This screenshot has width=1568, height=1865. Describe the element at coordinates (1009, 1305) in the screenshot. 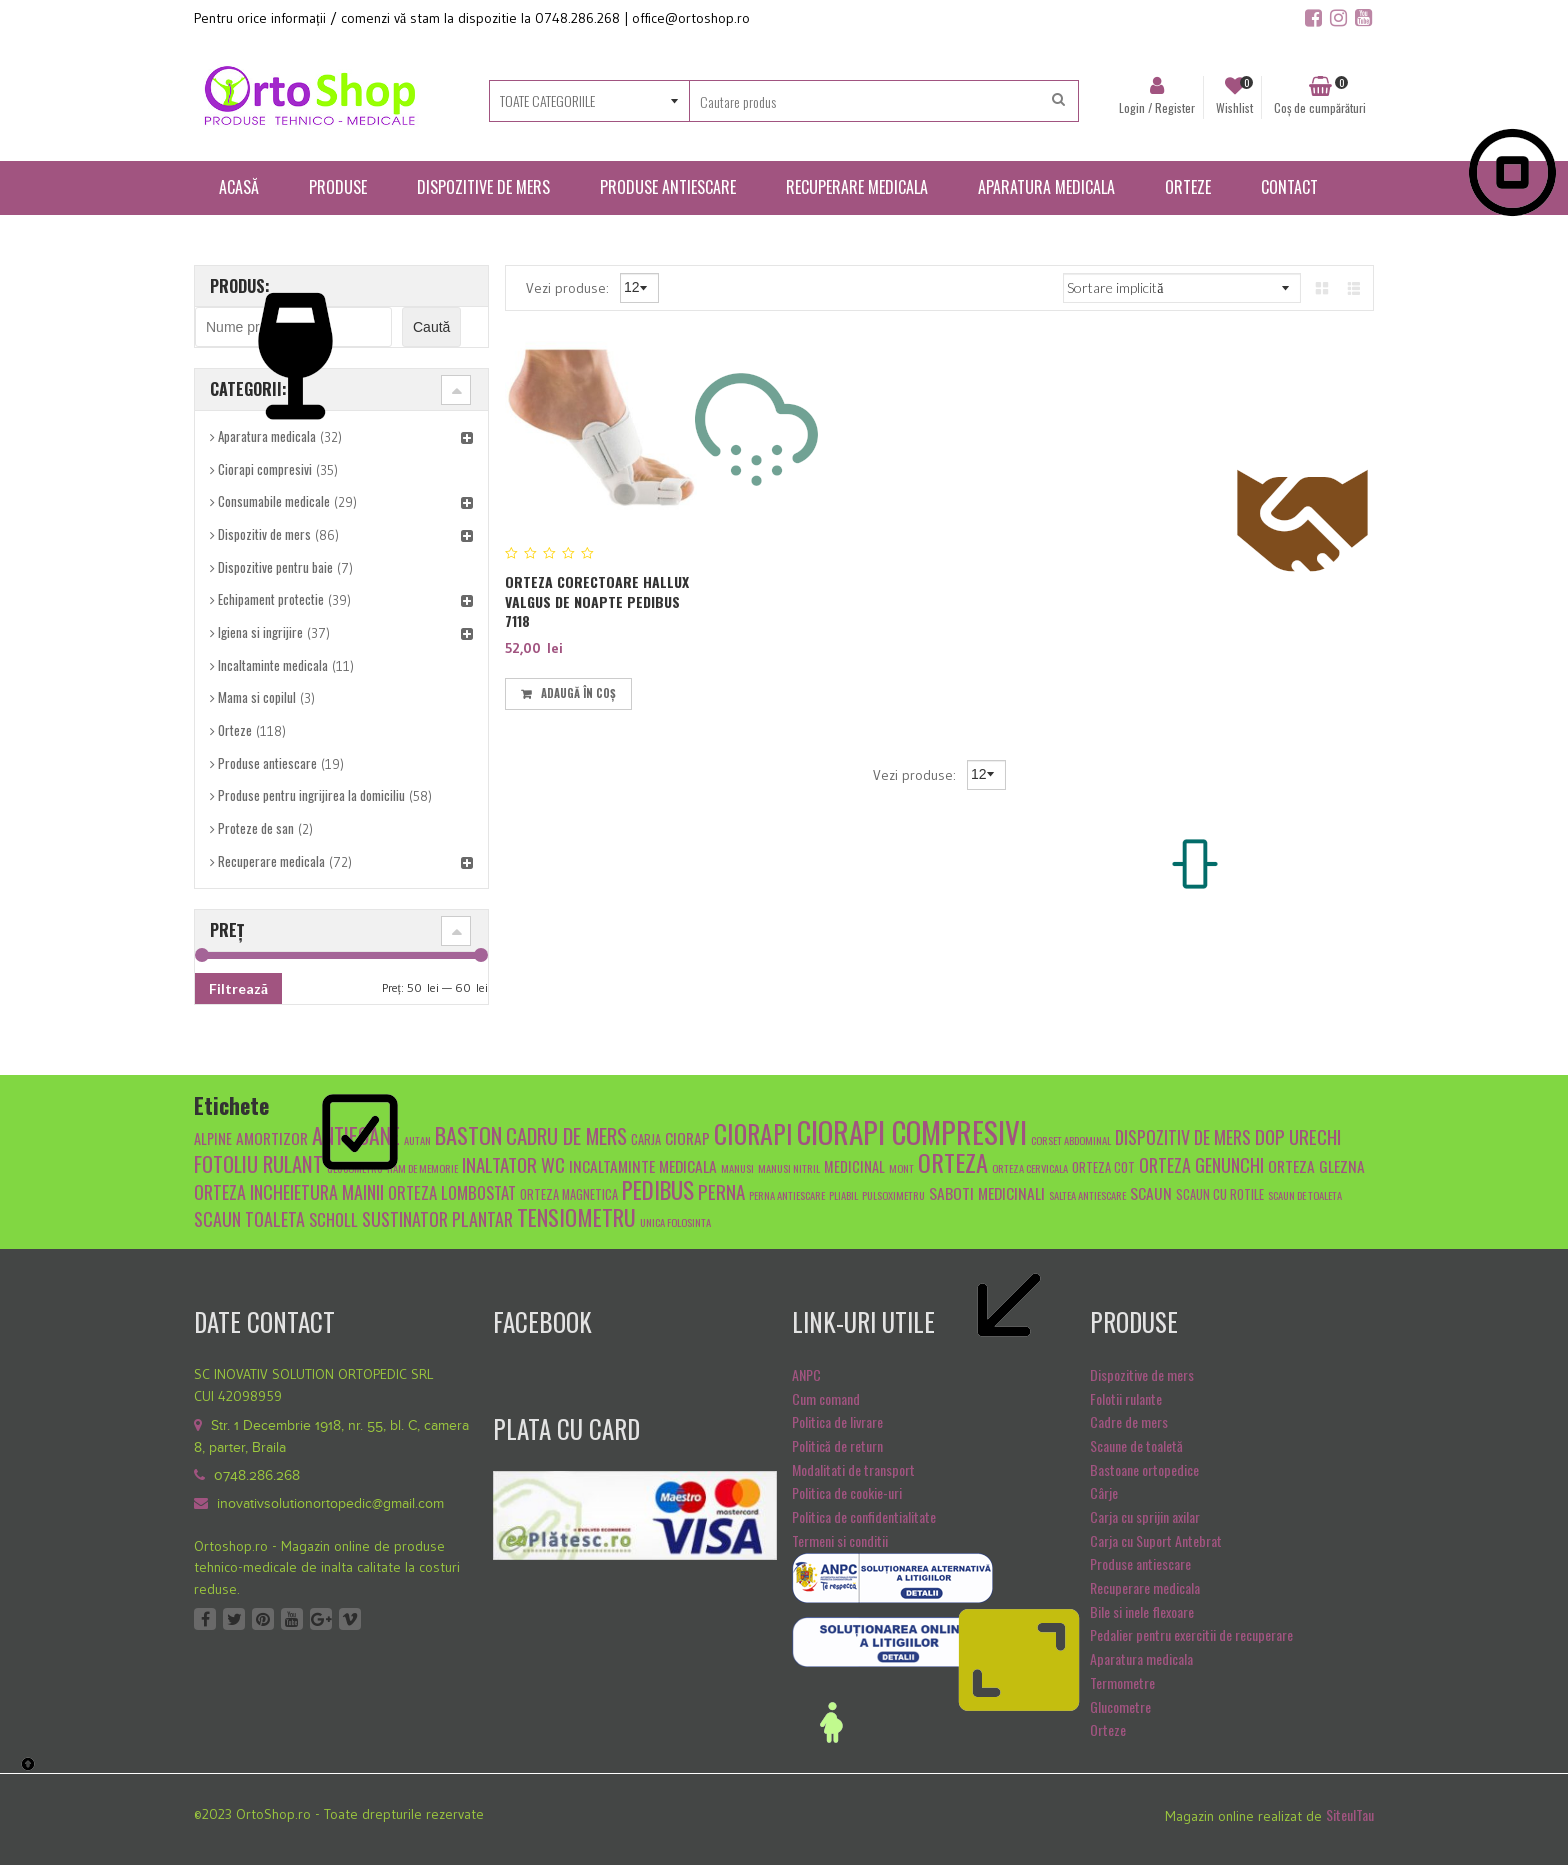

I see `navigate to the bottom-left section` at that location.